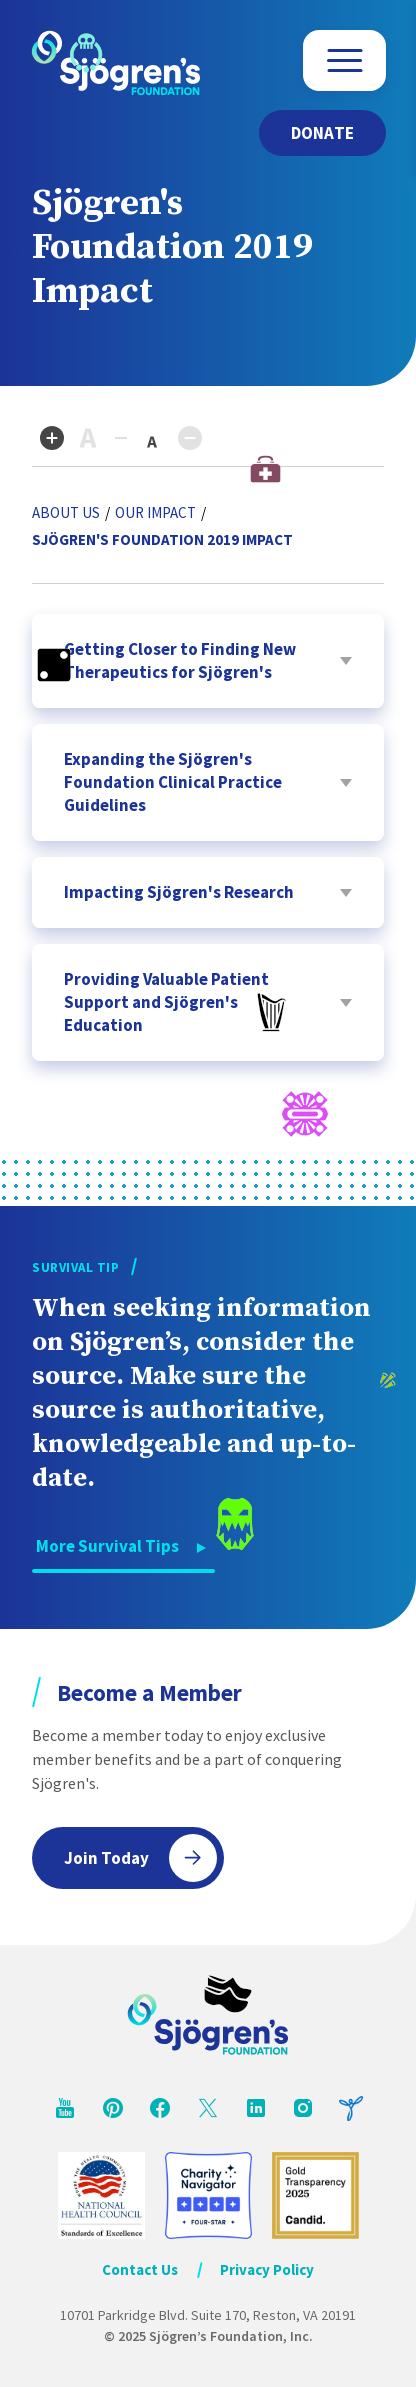 The width and height of the screenshot is (416, 2387). What do you see at coordinates (235, 1524) in the screenshot?
I see `select a trap or hazard in a game interface` at bounding box center [235, 1524].